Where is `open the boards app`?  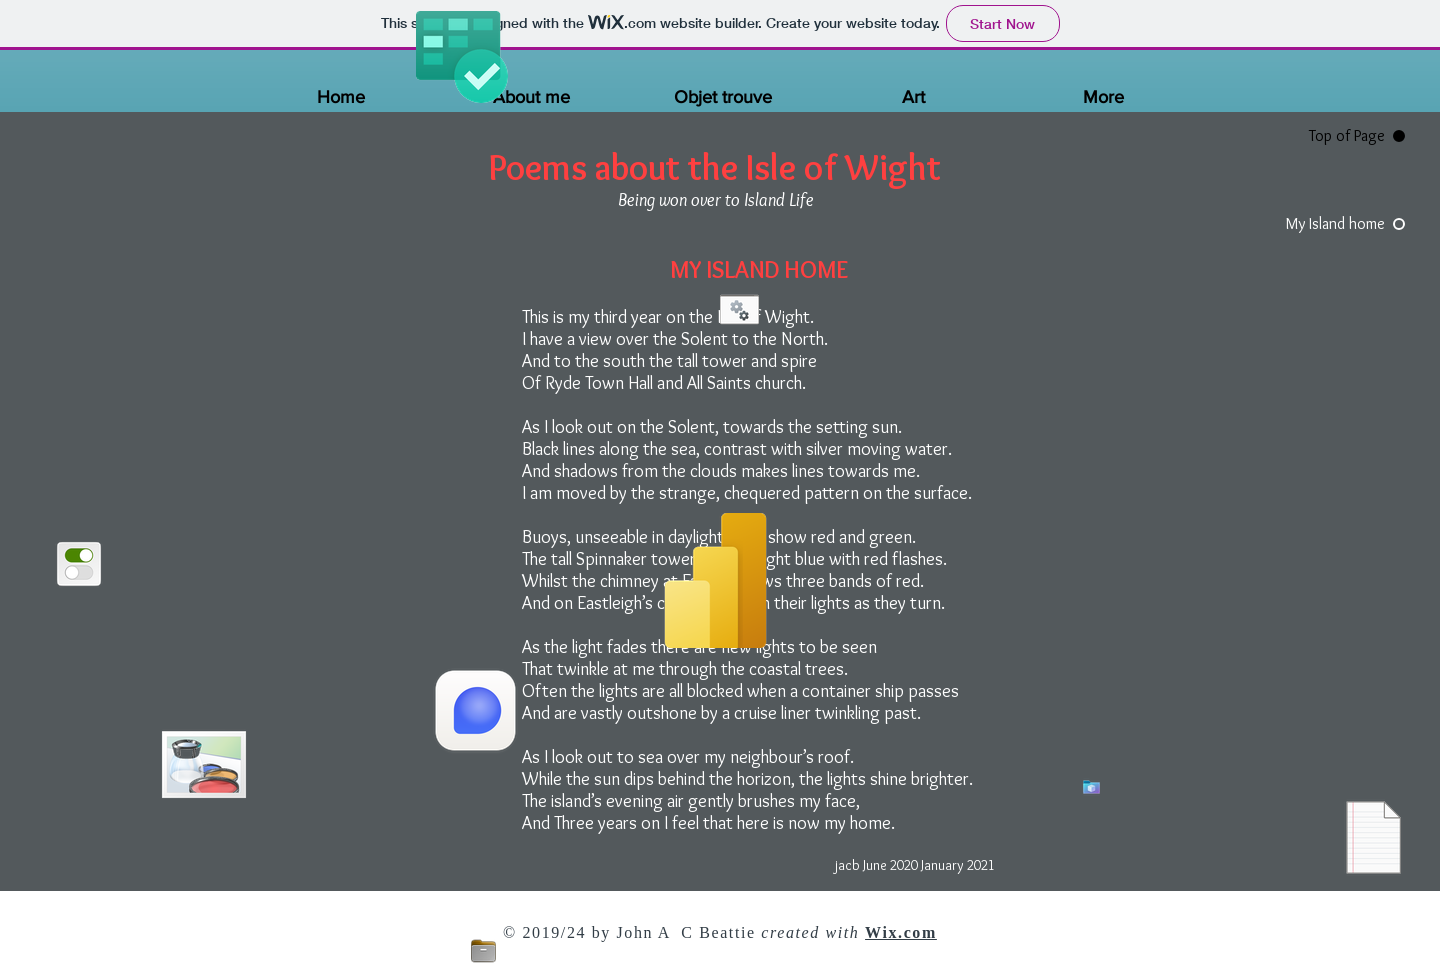 open the boards app is located at coordinates (462, 57).